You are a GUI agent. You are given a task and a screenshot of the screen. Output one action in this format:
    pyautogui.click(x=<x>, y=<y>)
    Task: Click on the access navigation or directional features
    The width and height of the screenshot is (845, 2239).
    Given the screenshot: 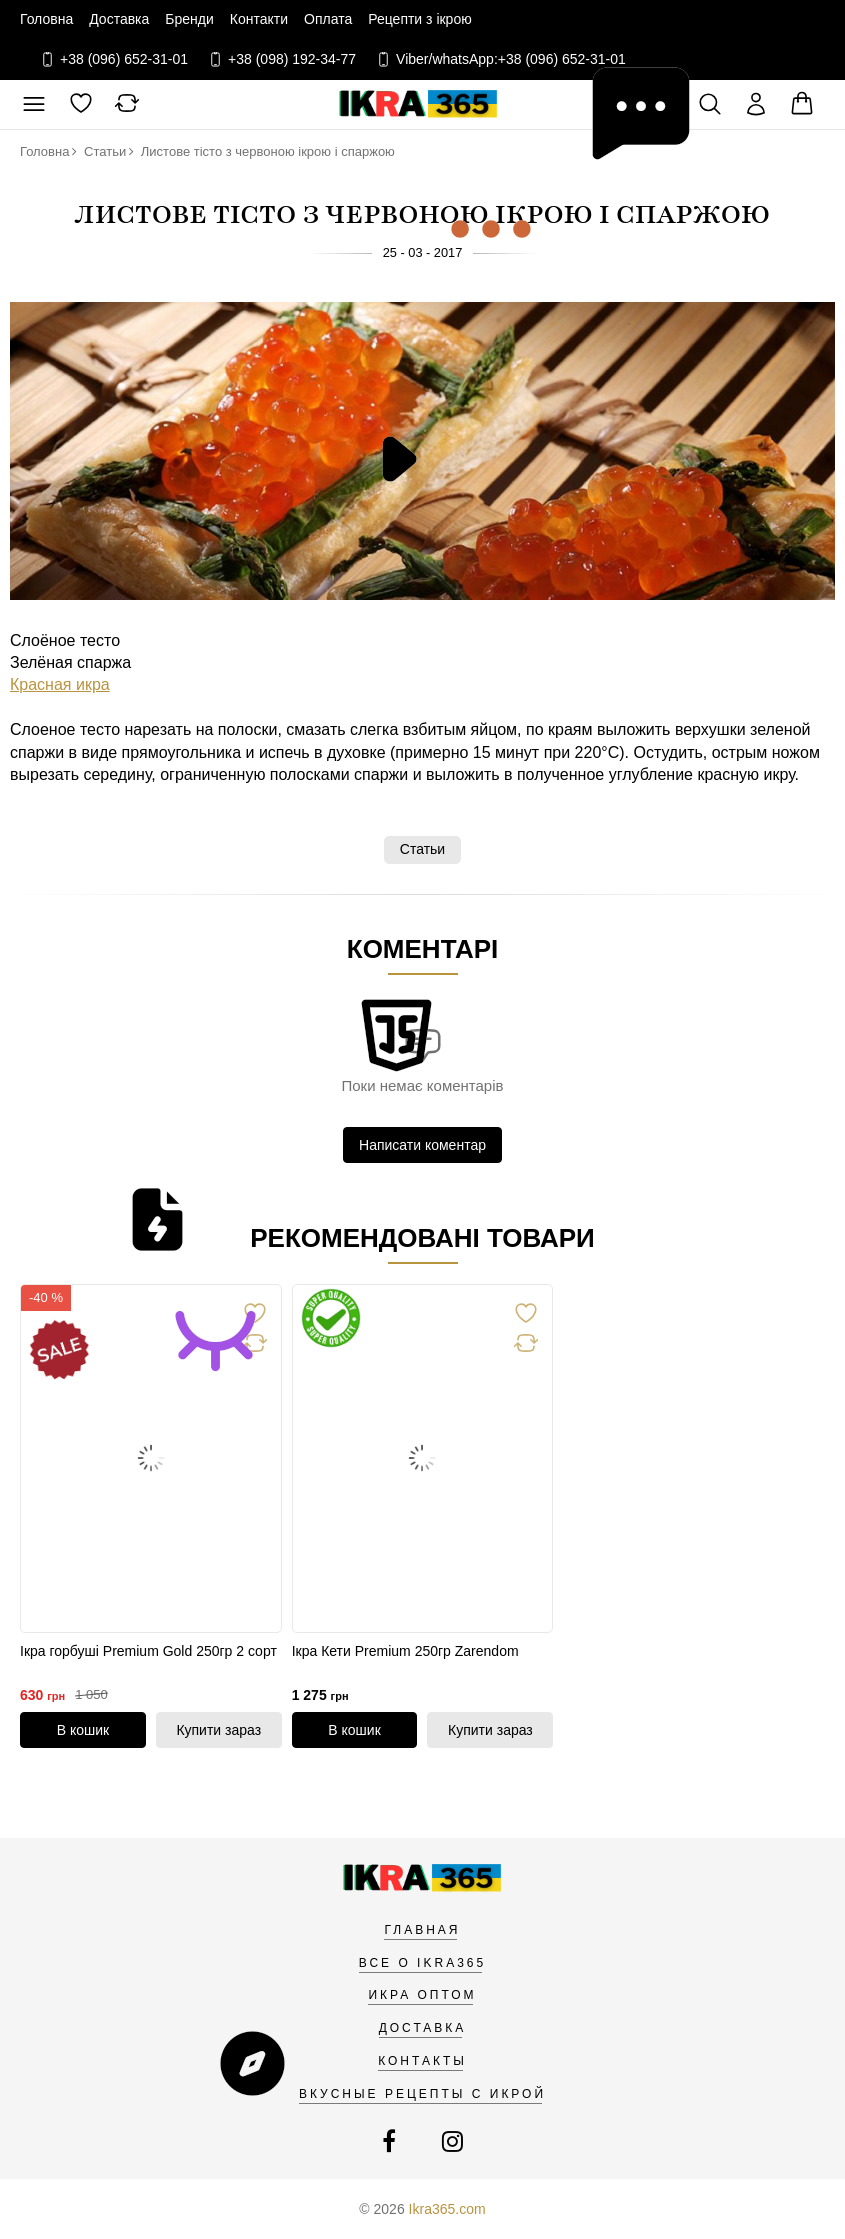 What is the action you would take?
    pyautogui.click(x=252, y=2063)
    